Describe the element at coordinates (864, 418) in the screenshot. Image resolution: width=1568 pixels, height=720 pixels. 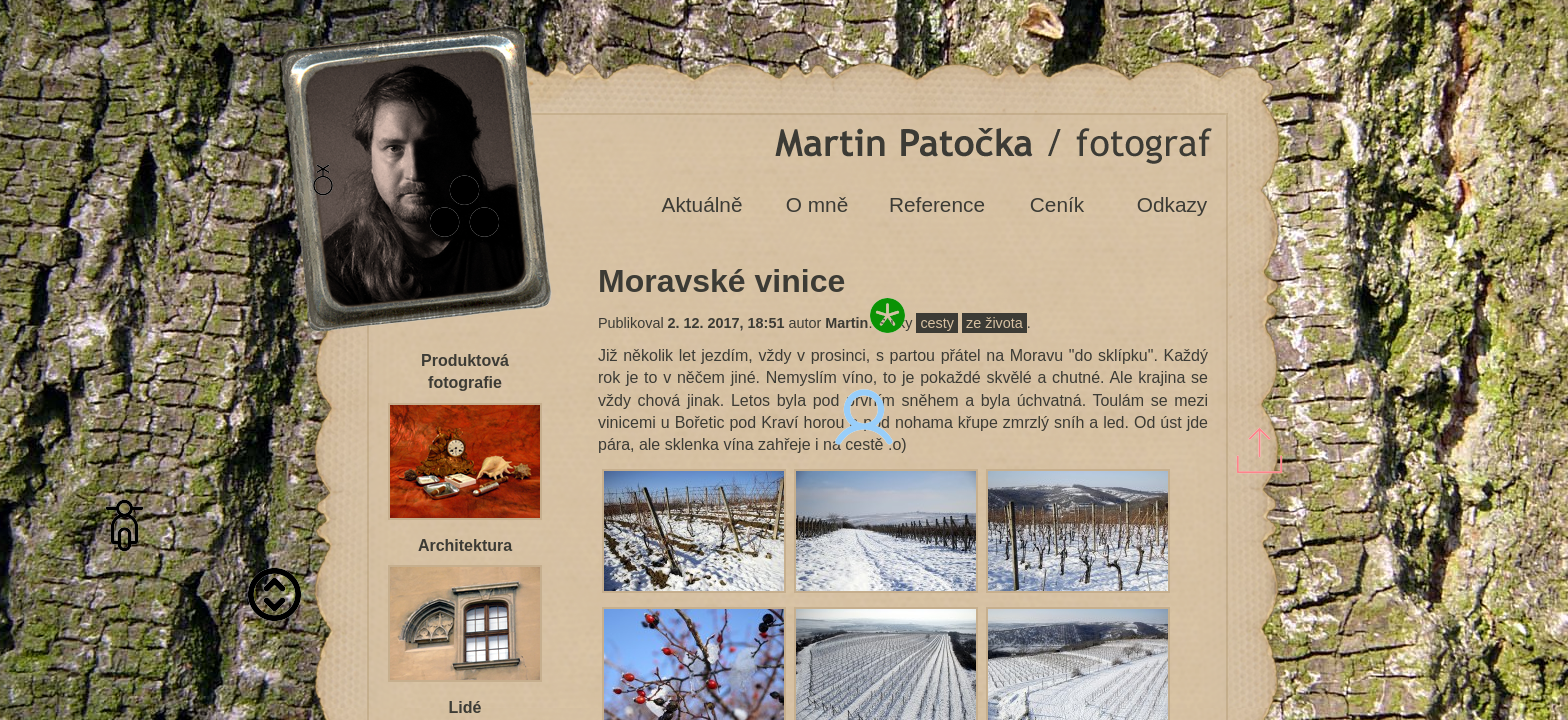
I see `view your profile` at that location.